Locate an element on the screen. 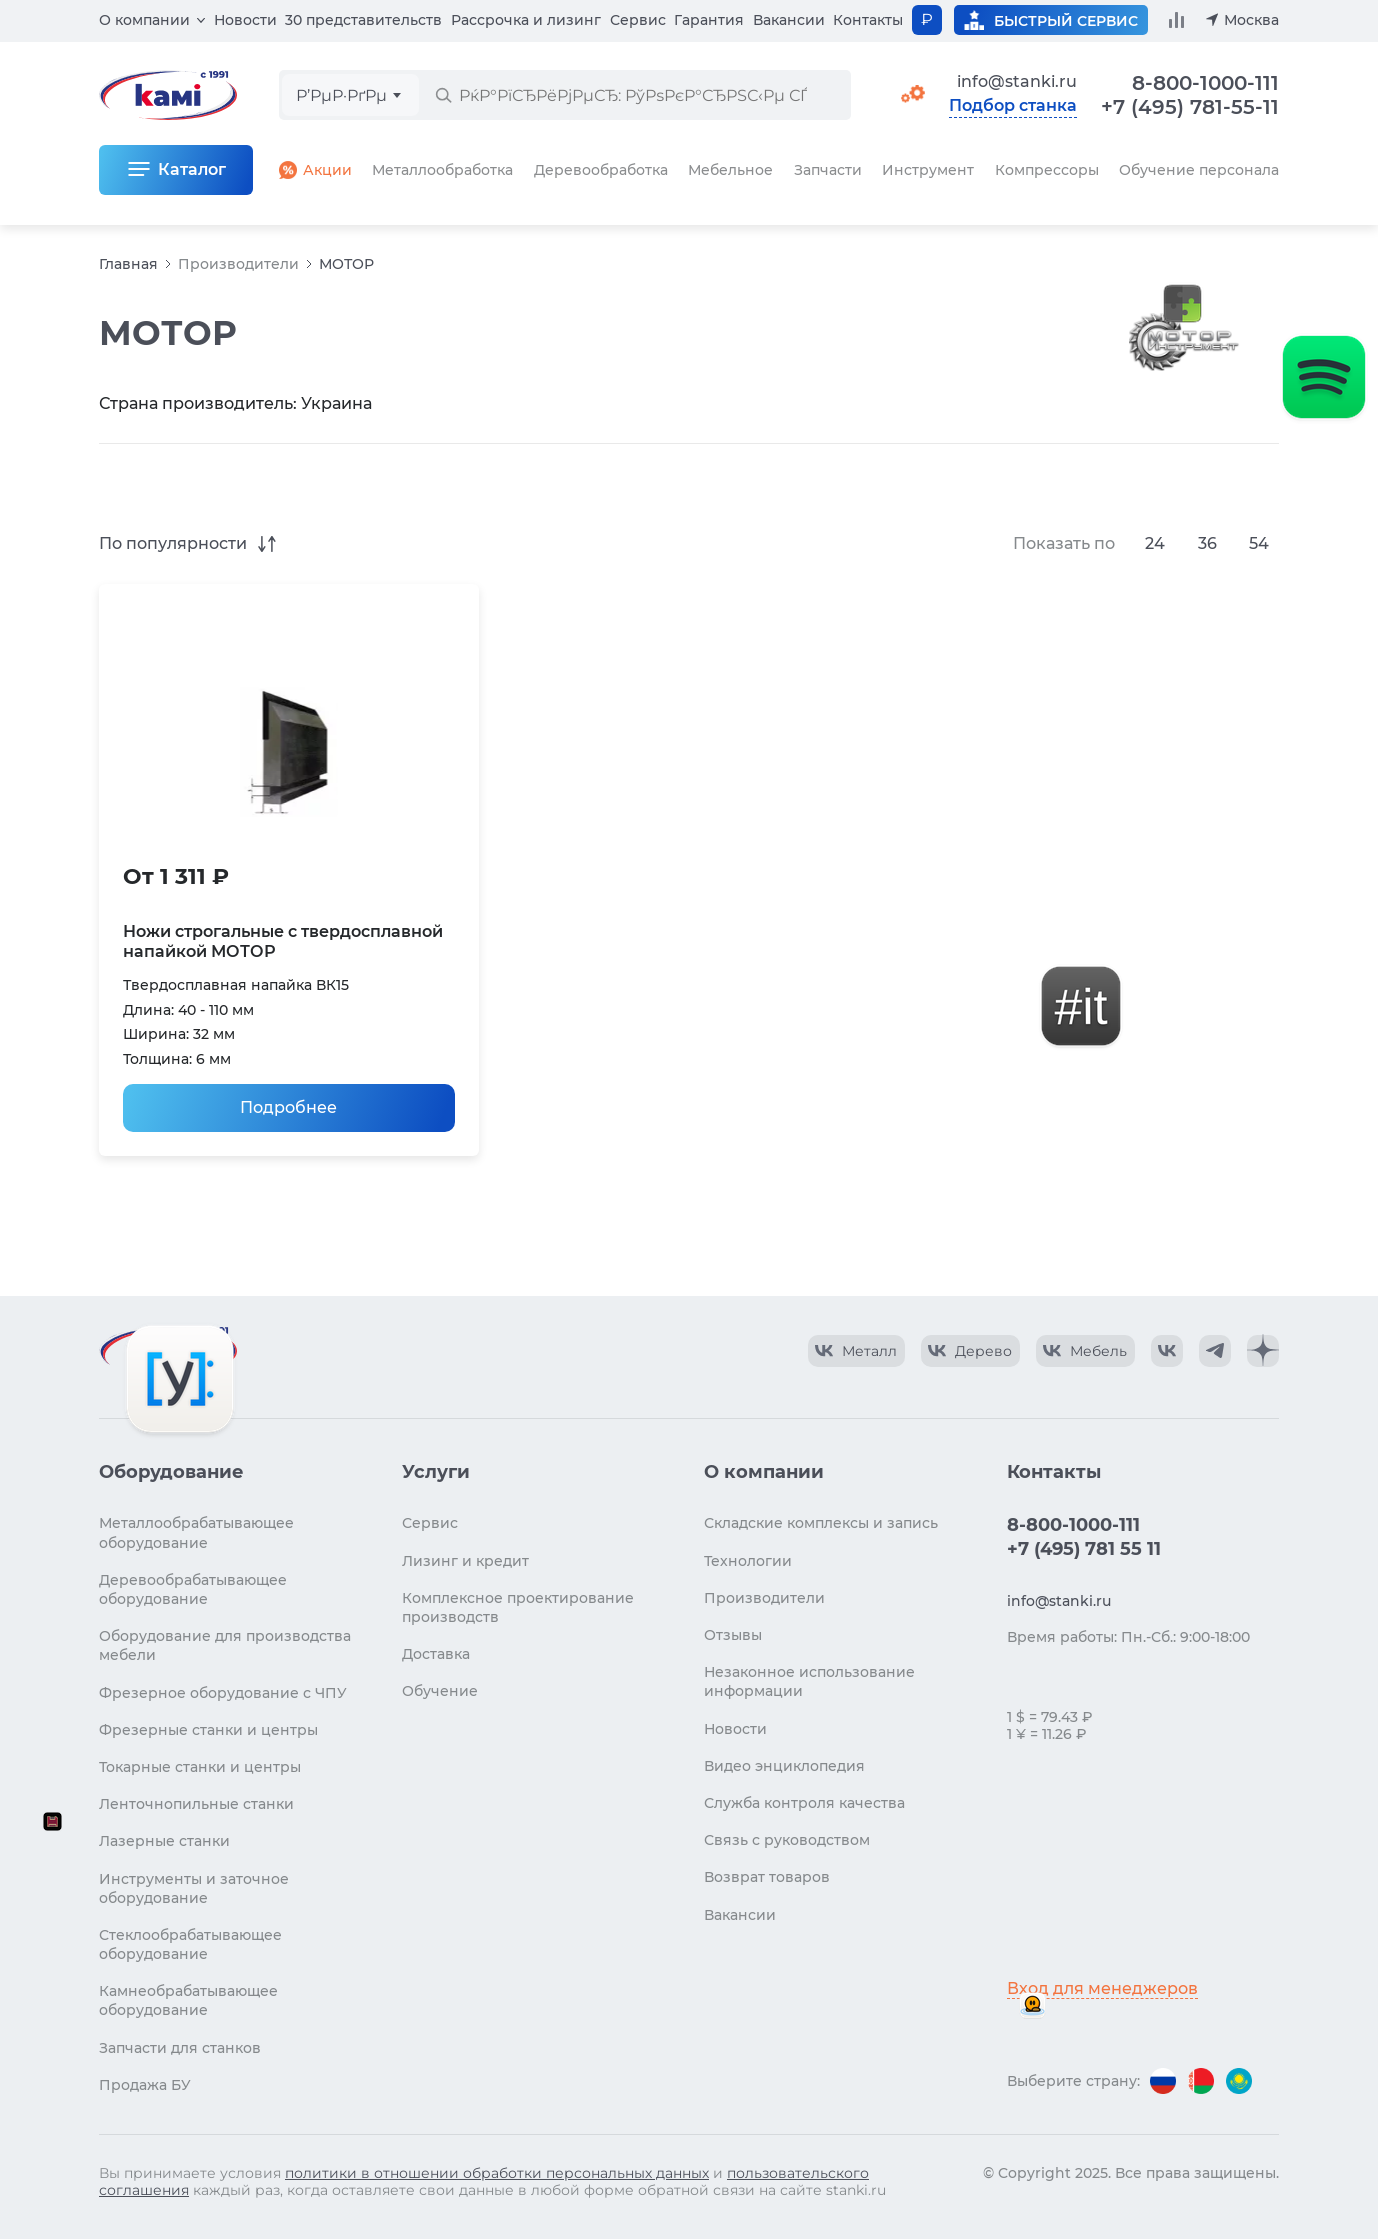 This screenshot has width=1378, height=2239. open jupyter notebook for interactive python coding is located at coordinates (180, 1379).